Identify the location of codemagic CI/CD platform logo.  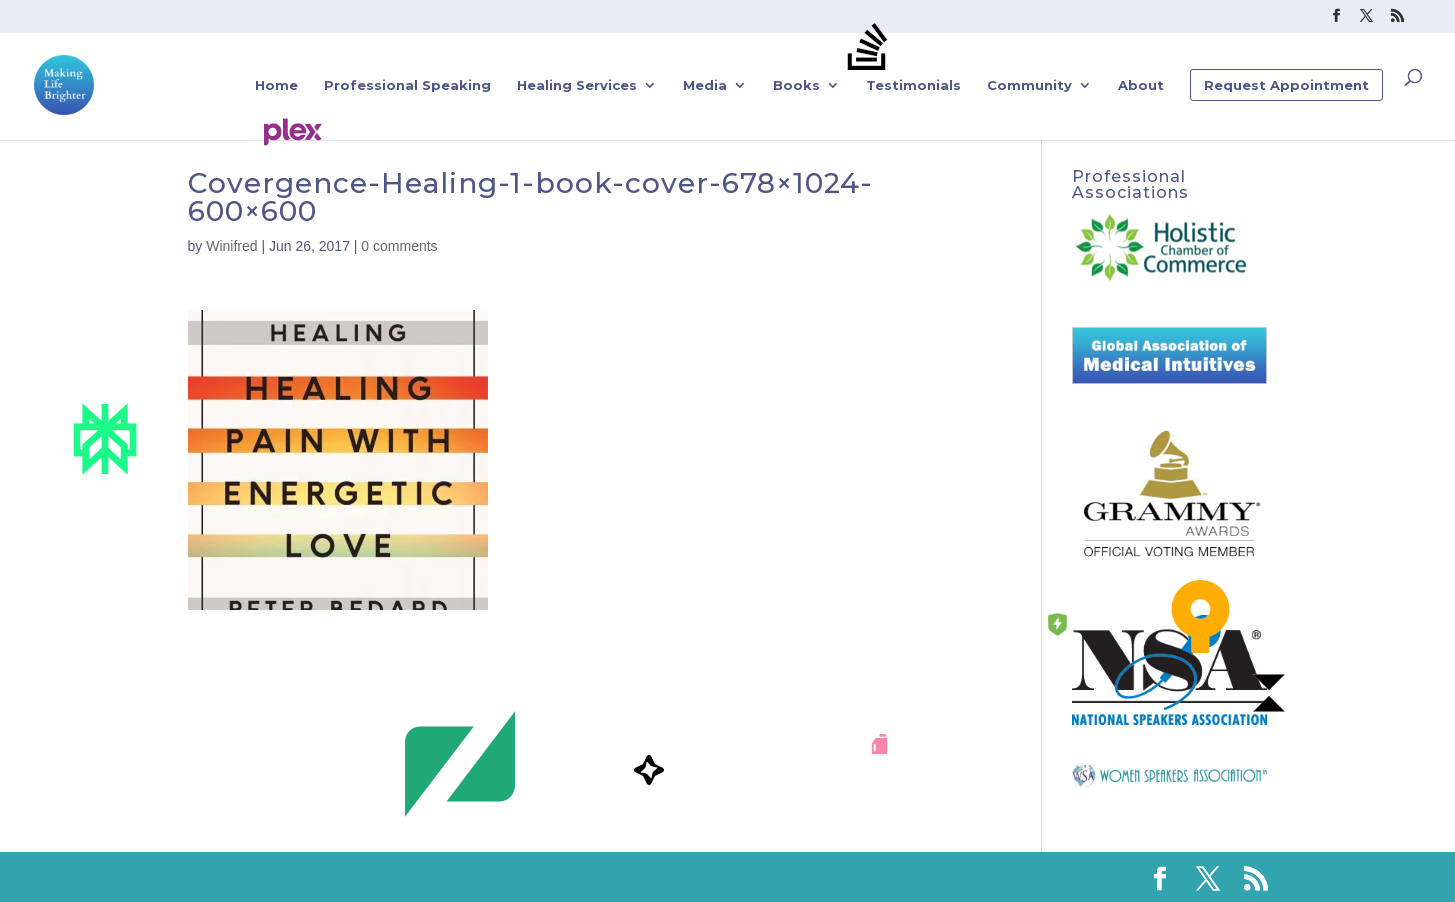
(649, 770).